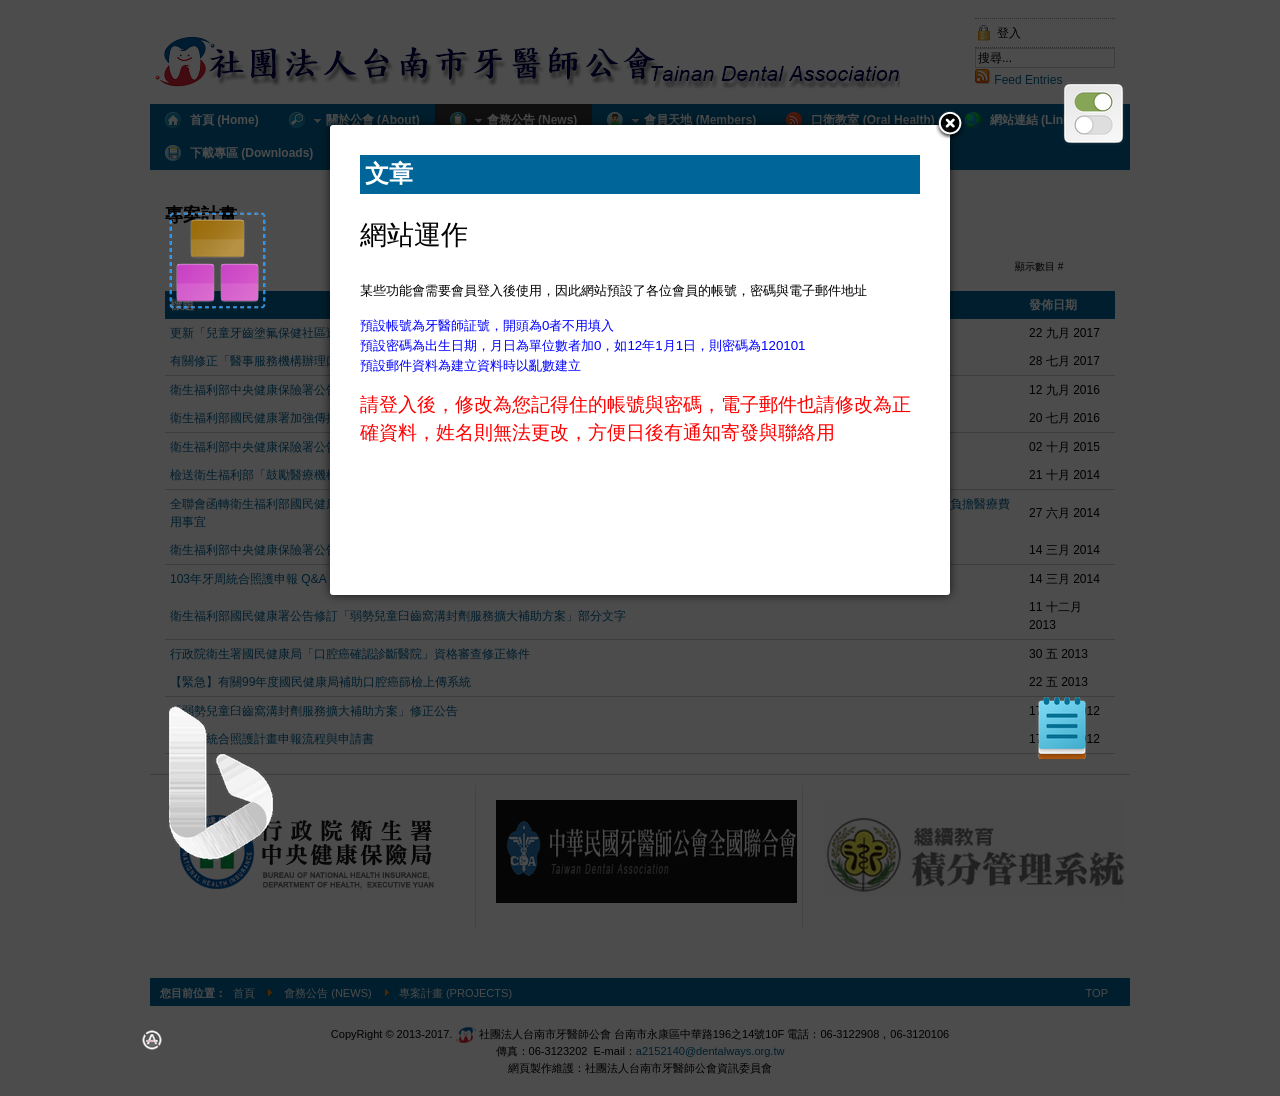 The height and width of the screenshot is (1096, 1280). I want to click on check for available system updates, so click(152, 1040).